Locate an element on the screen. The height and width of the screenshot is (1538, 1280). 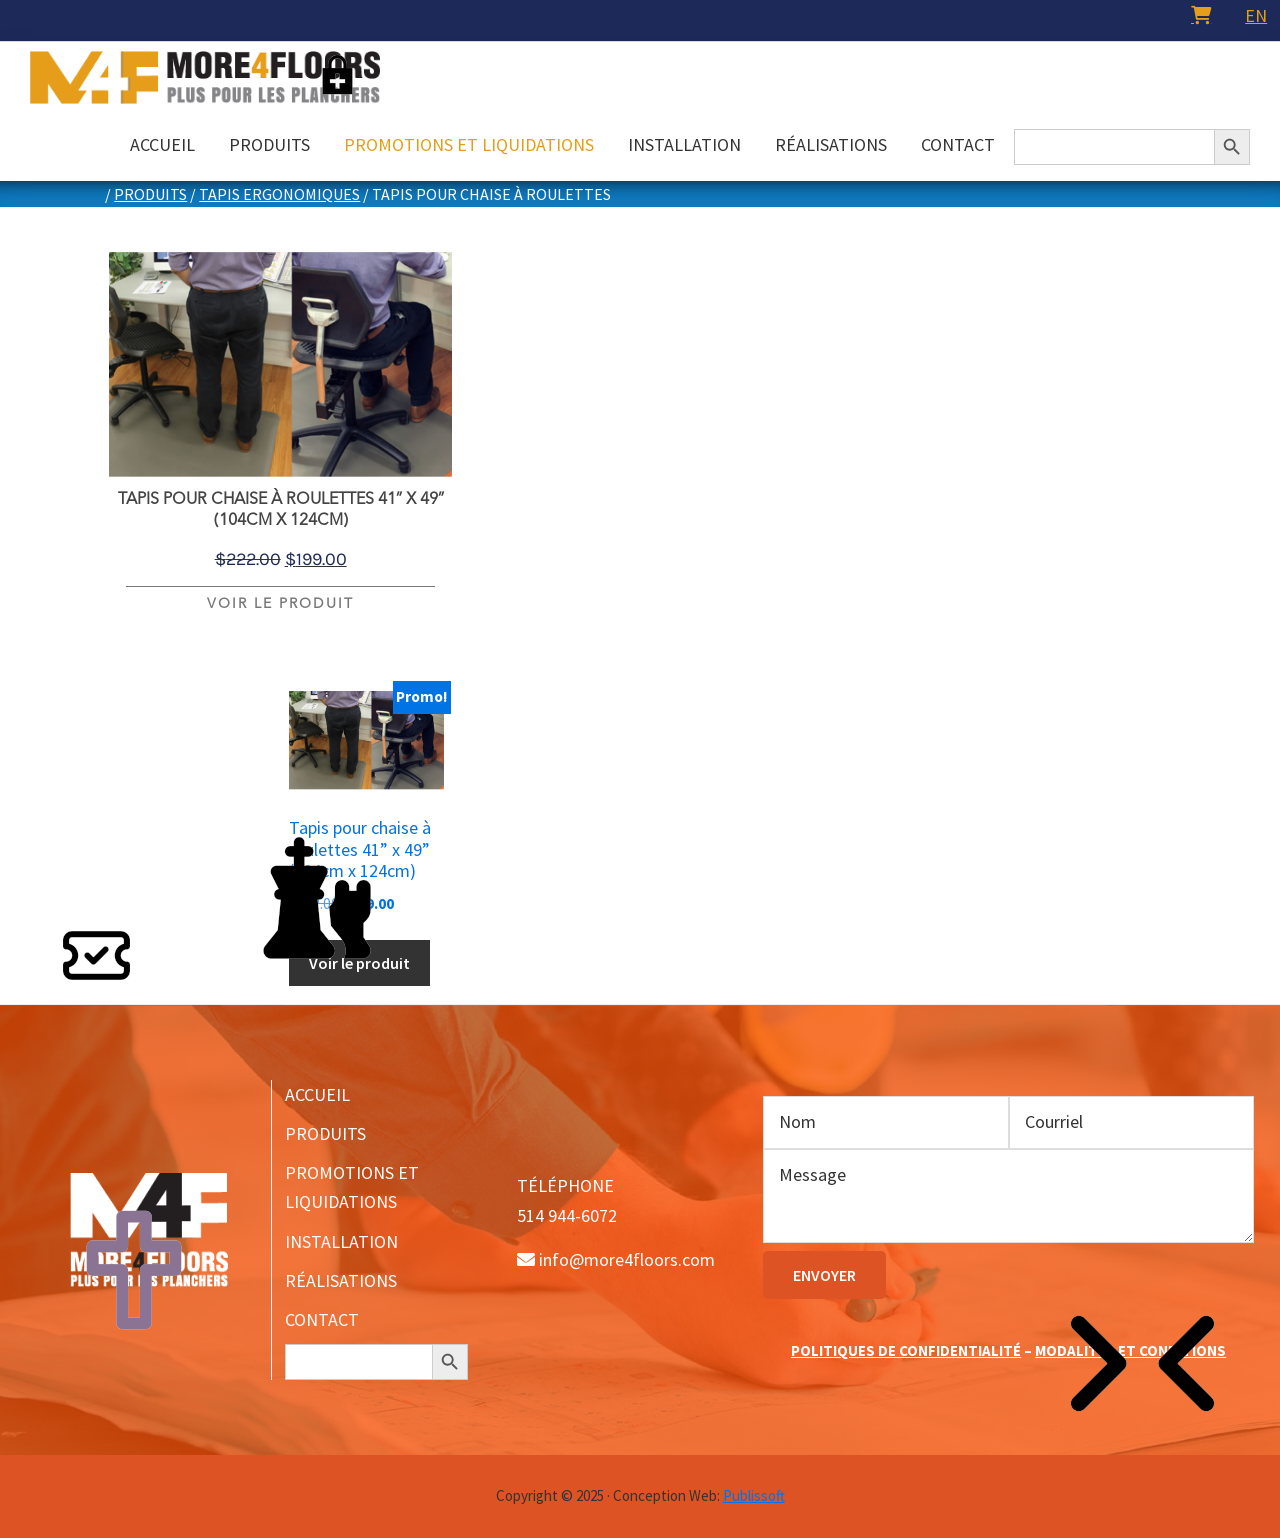
religious or faith-related content is located at coordinates (134, 1270).